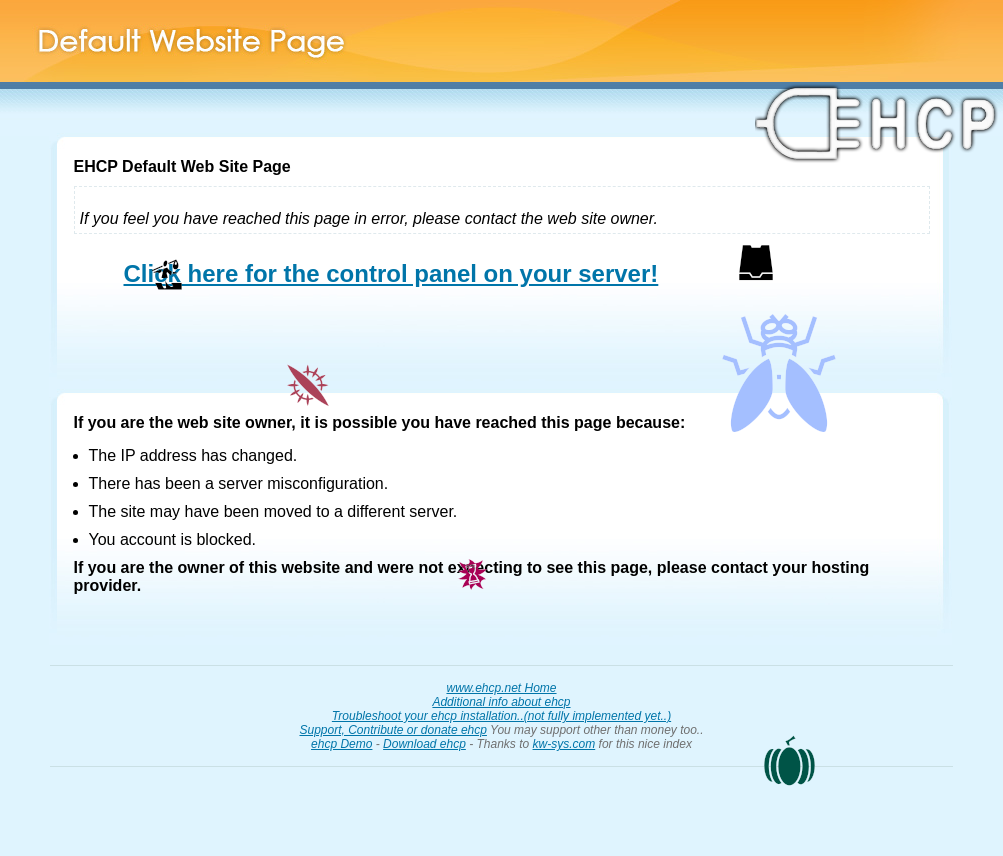 Image resolution: width=1003 pixels, height=856 pixels. What do you see at coordinates (472, 574) in the screenshot?
I see `add extra time or extend a timer` at bounding box center [472, 574].